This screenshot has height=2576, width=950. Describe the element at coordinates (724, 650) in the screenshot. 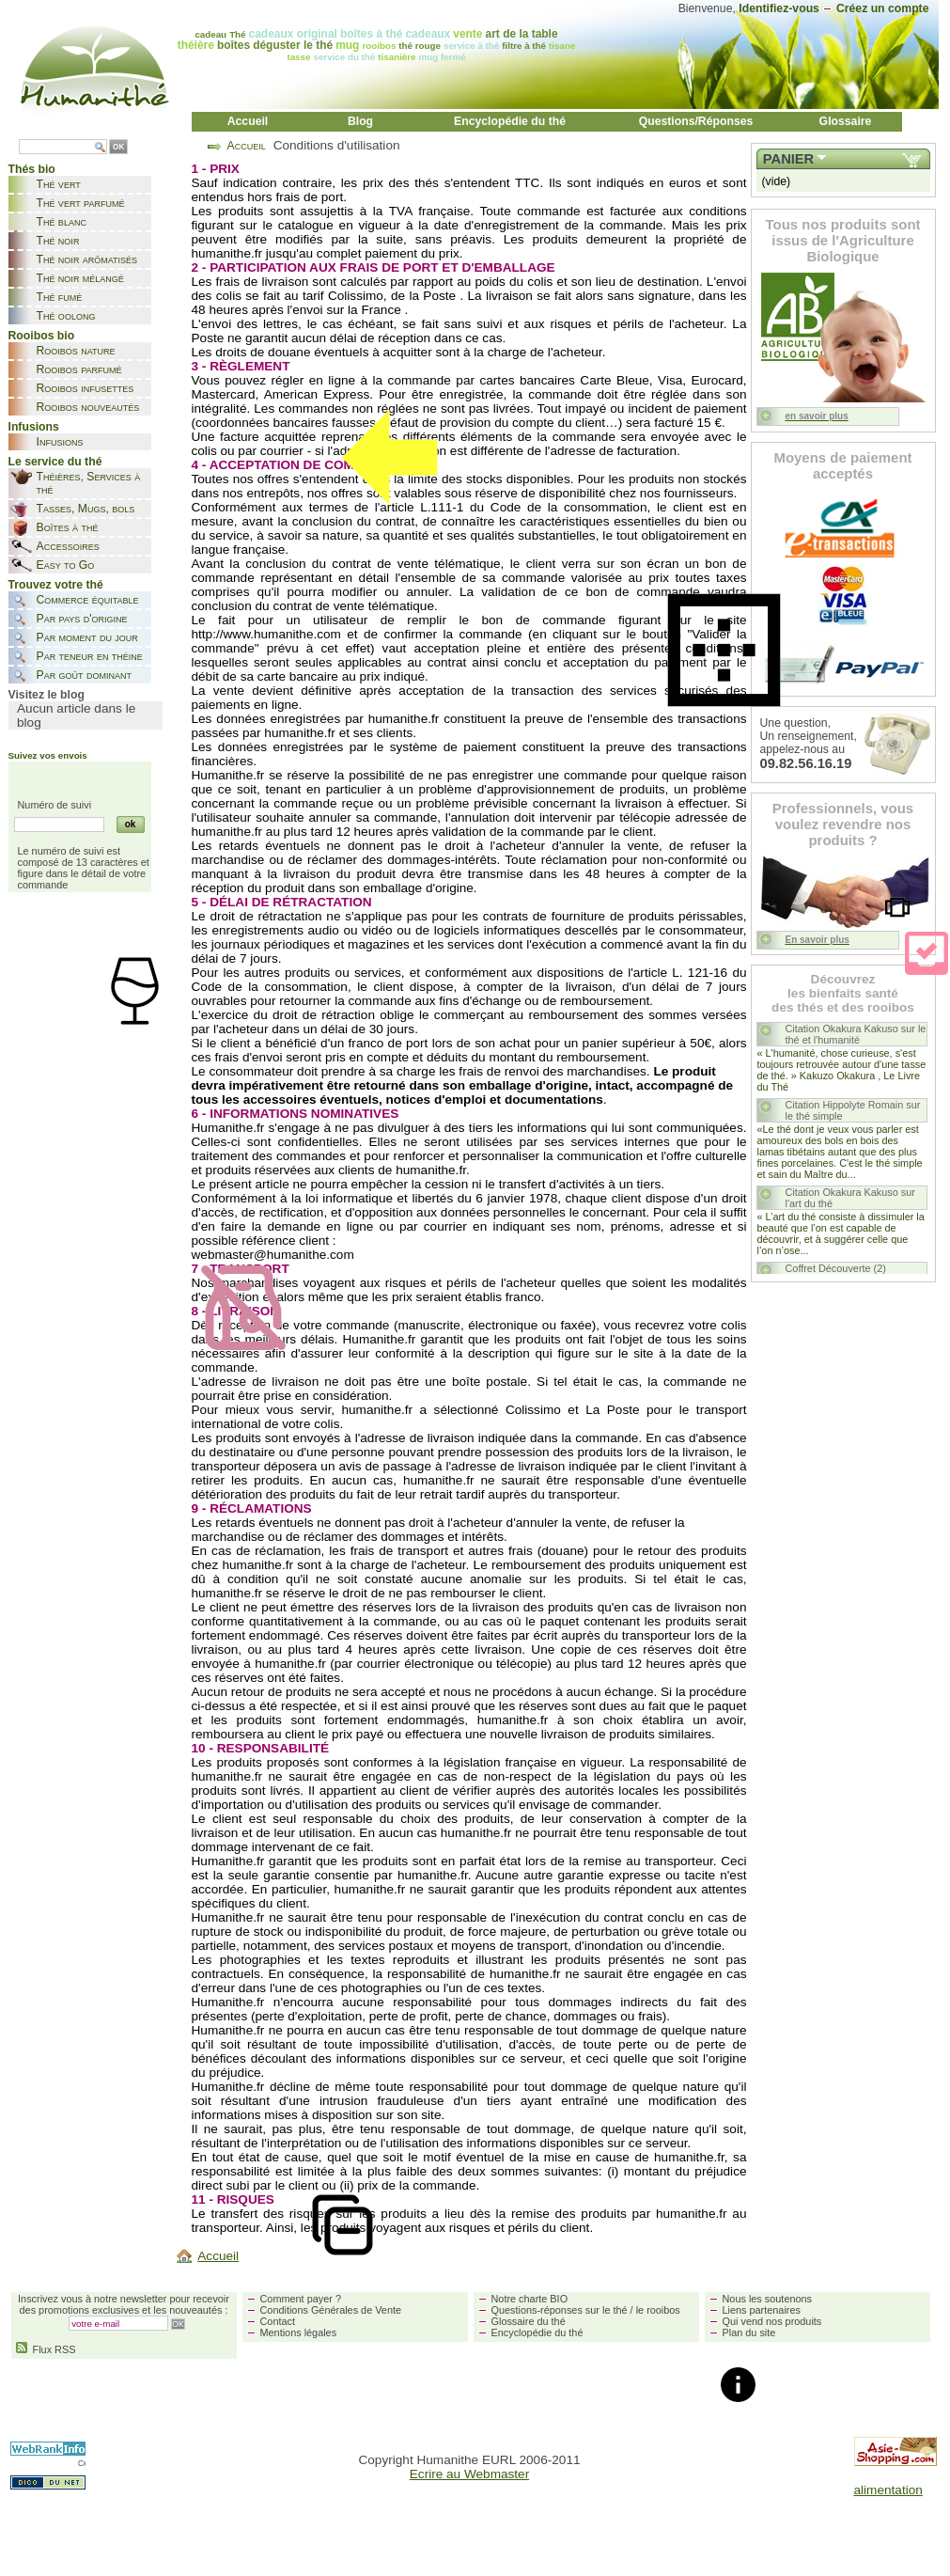

I see `apply outer border to selection` at that location.